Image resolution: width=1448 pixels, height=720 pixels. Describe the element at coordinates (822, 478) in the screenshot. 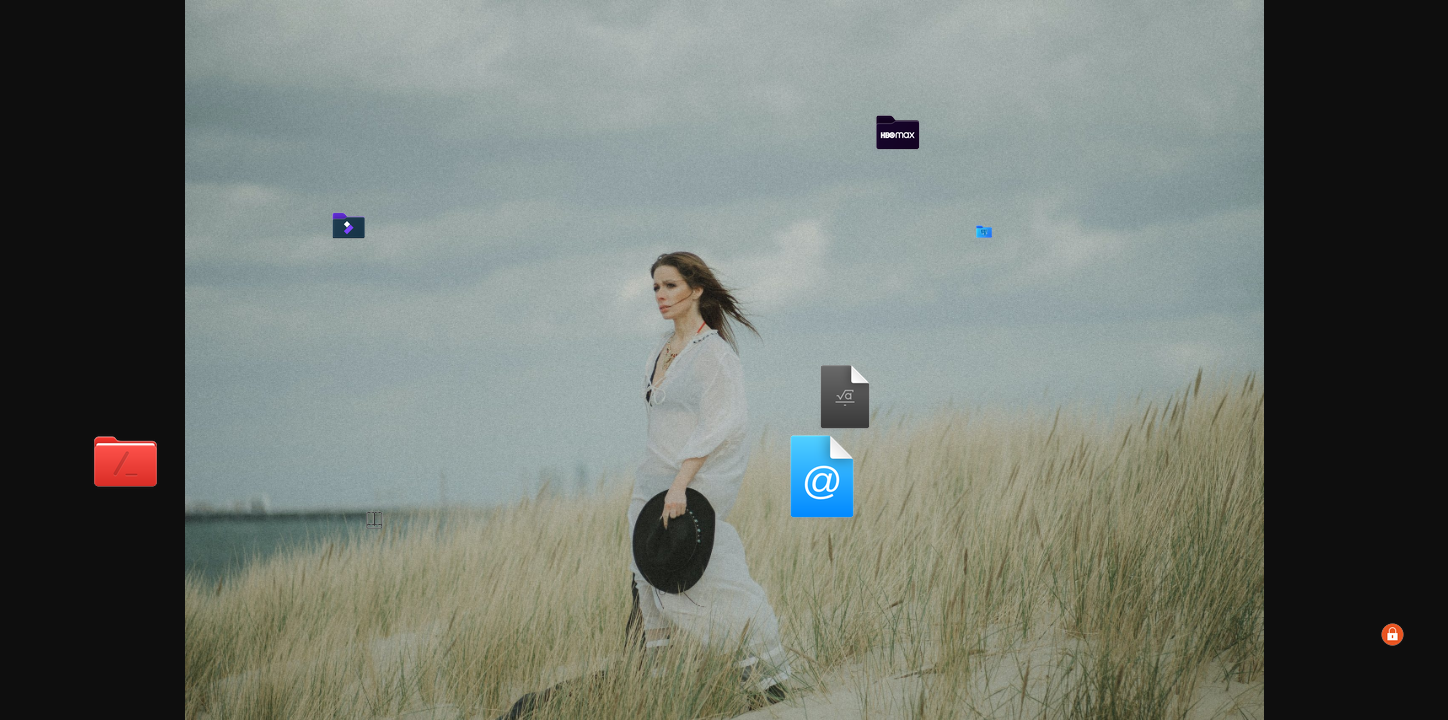

I see `address book or contacts file` at that location.